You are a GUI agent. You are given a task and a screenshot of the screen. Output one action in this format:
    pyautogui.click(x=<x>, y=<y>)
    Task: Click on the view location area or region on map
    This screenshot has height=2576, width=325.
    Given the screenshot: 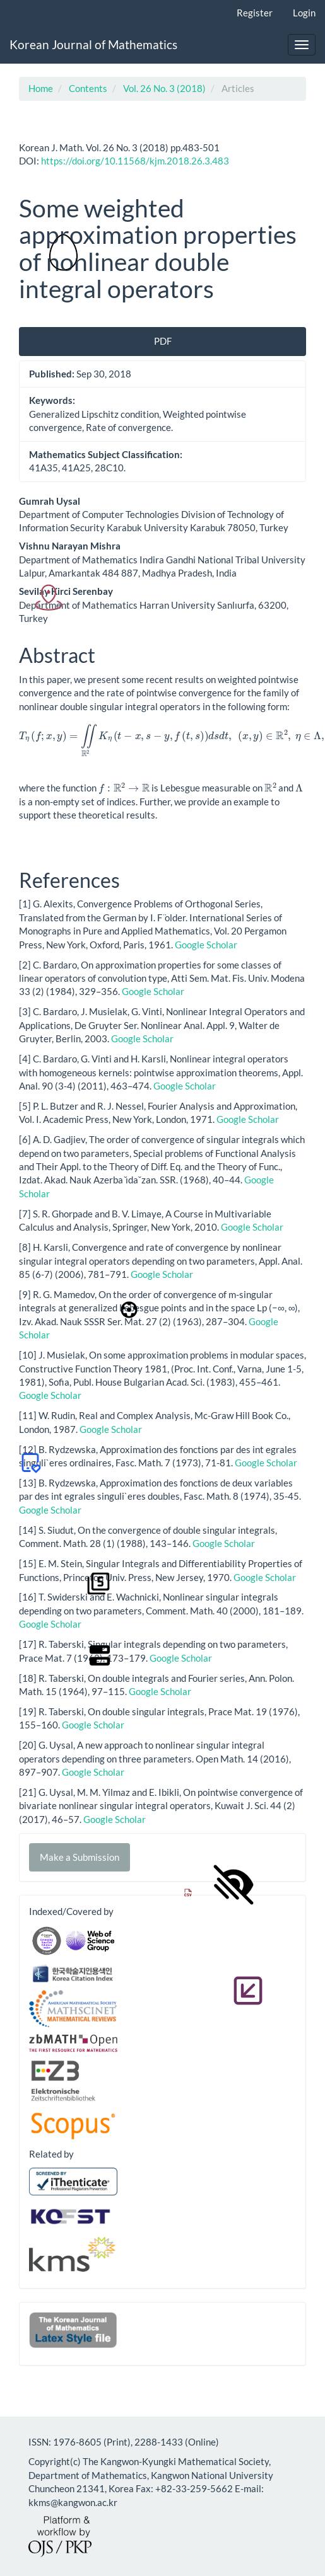 What is the action you would take?
    pyautogui.click(x=49, y=598)
    